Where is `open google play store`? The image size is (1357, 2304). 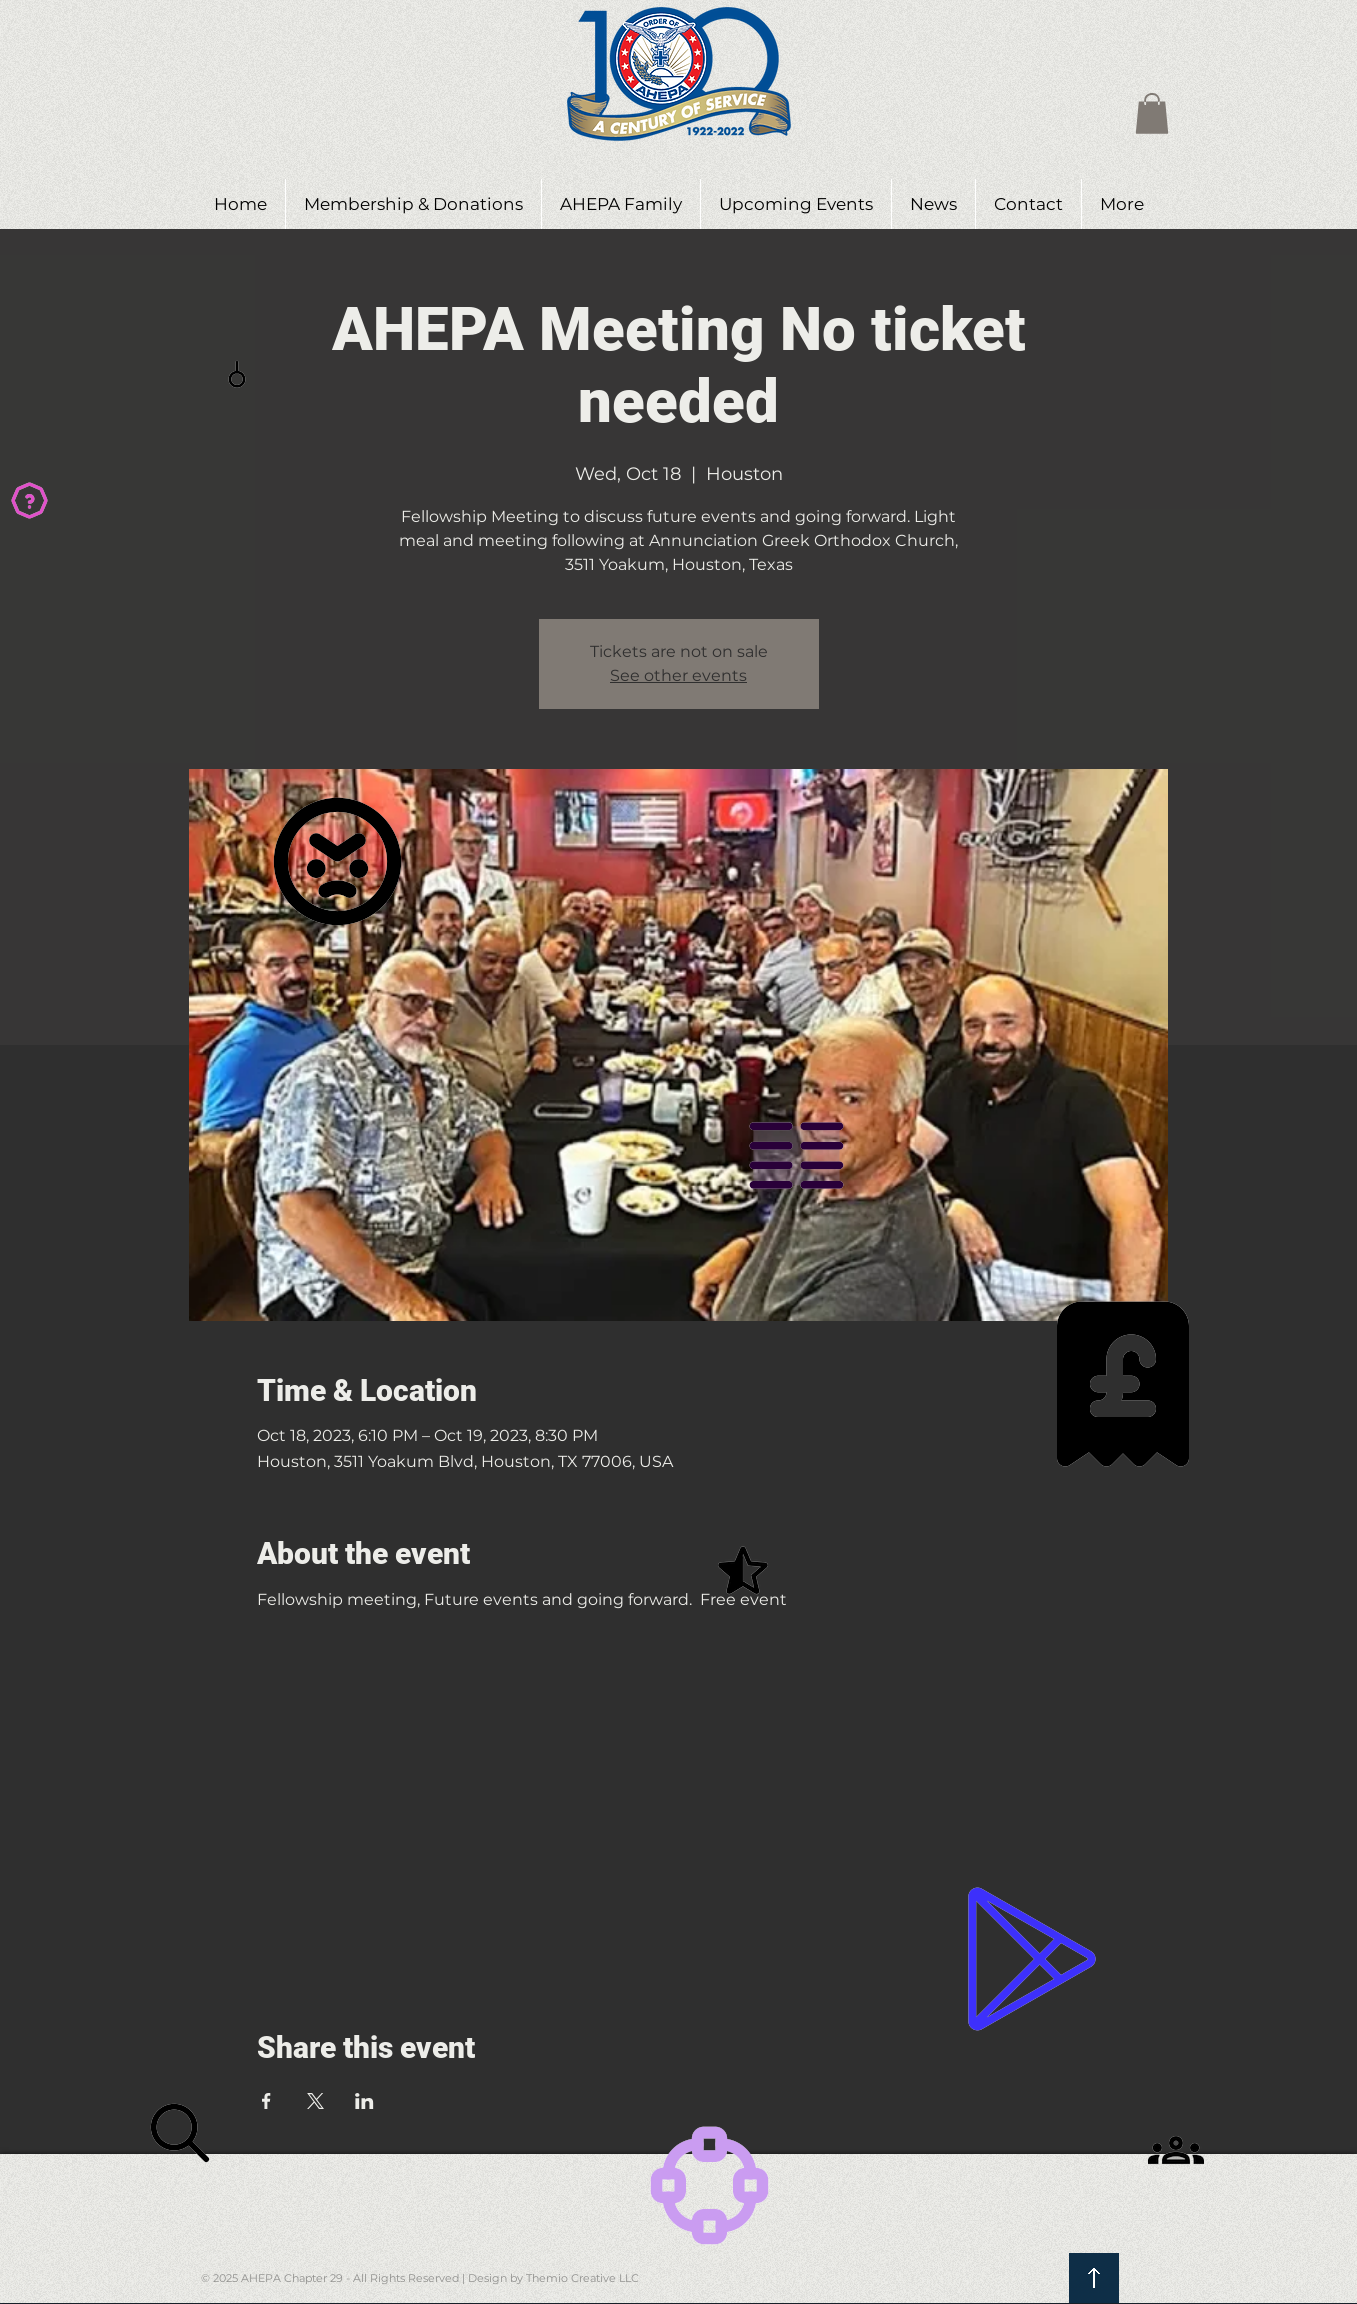
open google play store is located at coordinates (1019, 1959).